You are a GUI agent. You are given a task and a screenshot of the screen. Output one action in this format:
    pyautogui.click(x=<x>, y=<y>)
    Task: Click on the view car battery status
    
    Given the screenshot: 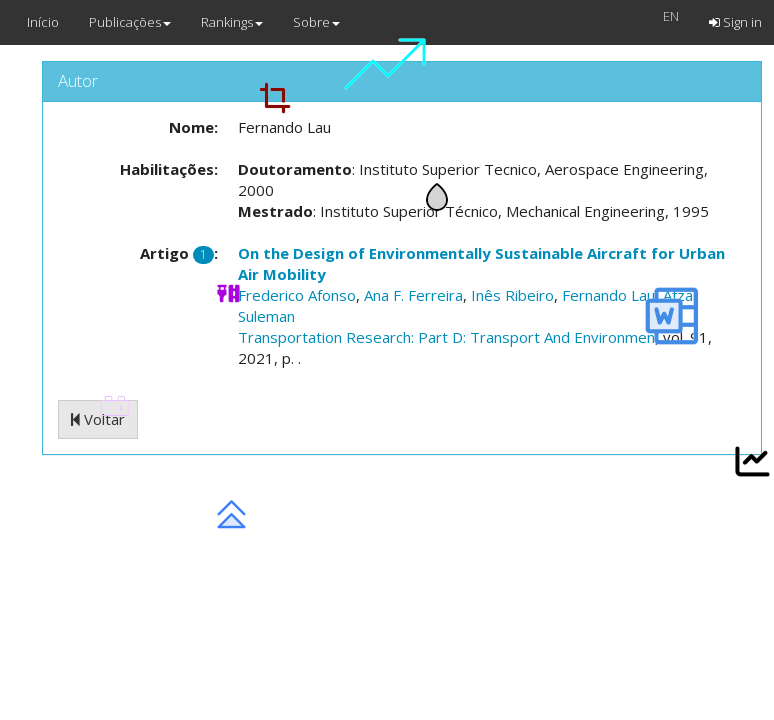 What is the action you would take?
    pyautogui.click(x=115, y=407)
    